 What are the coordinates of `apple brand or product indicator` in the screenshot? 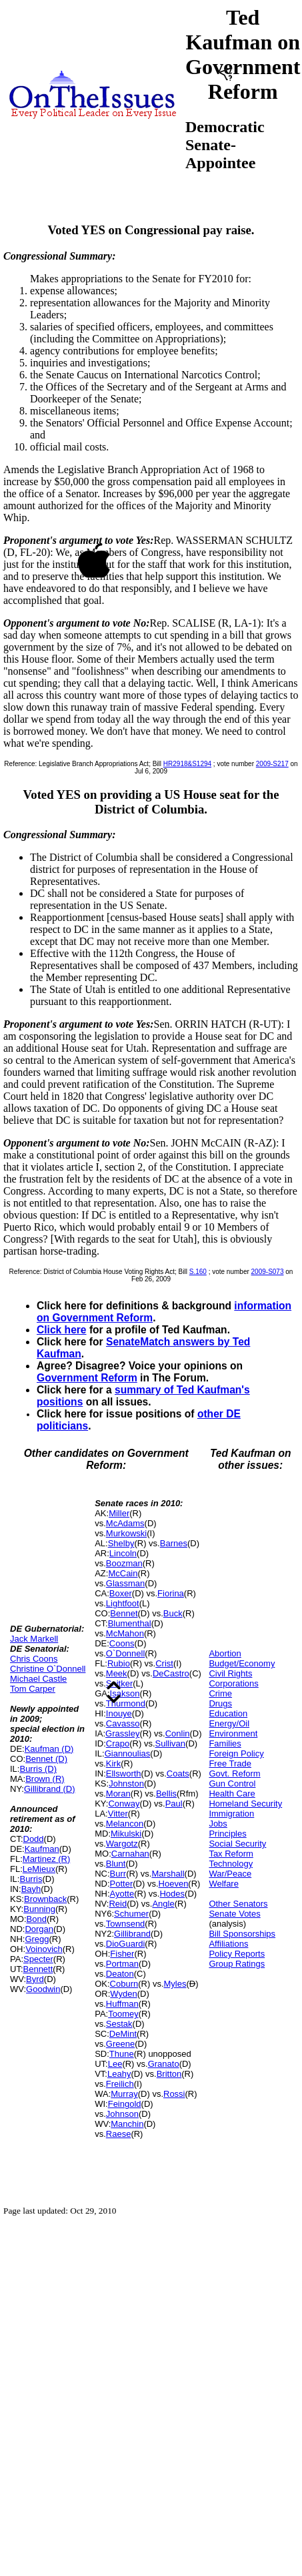 It's located at (95, 563).